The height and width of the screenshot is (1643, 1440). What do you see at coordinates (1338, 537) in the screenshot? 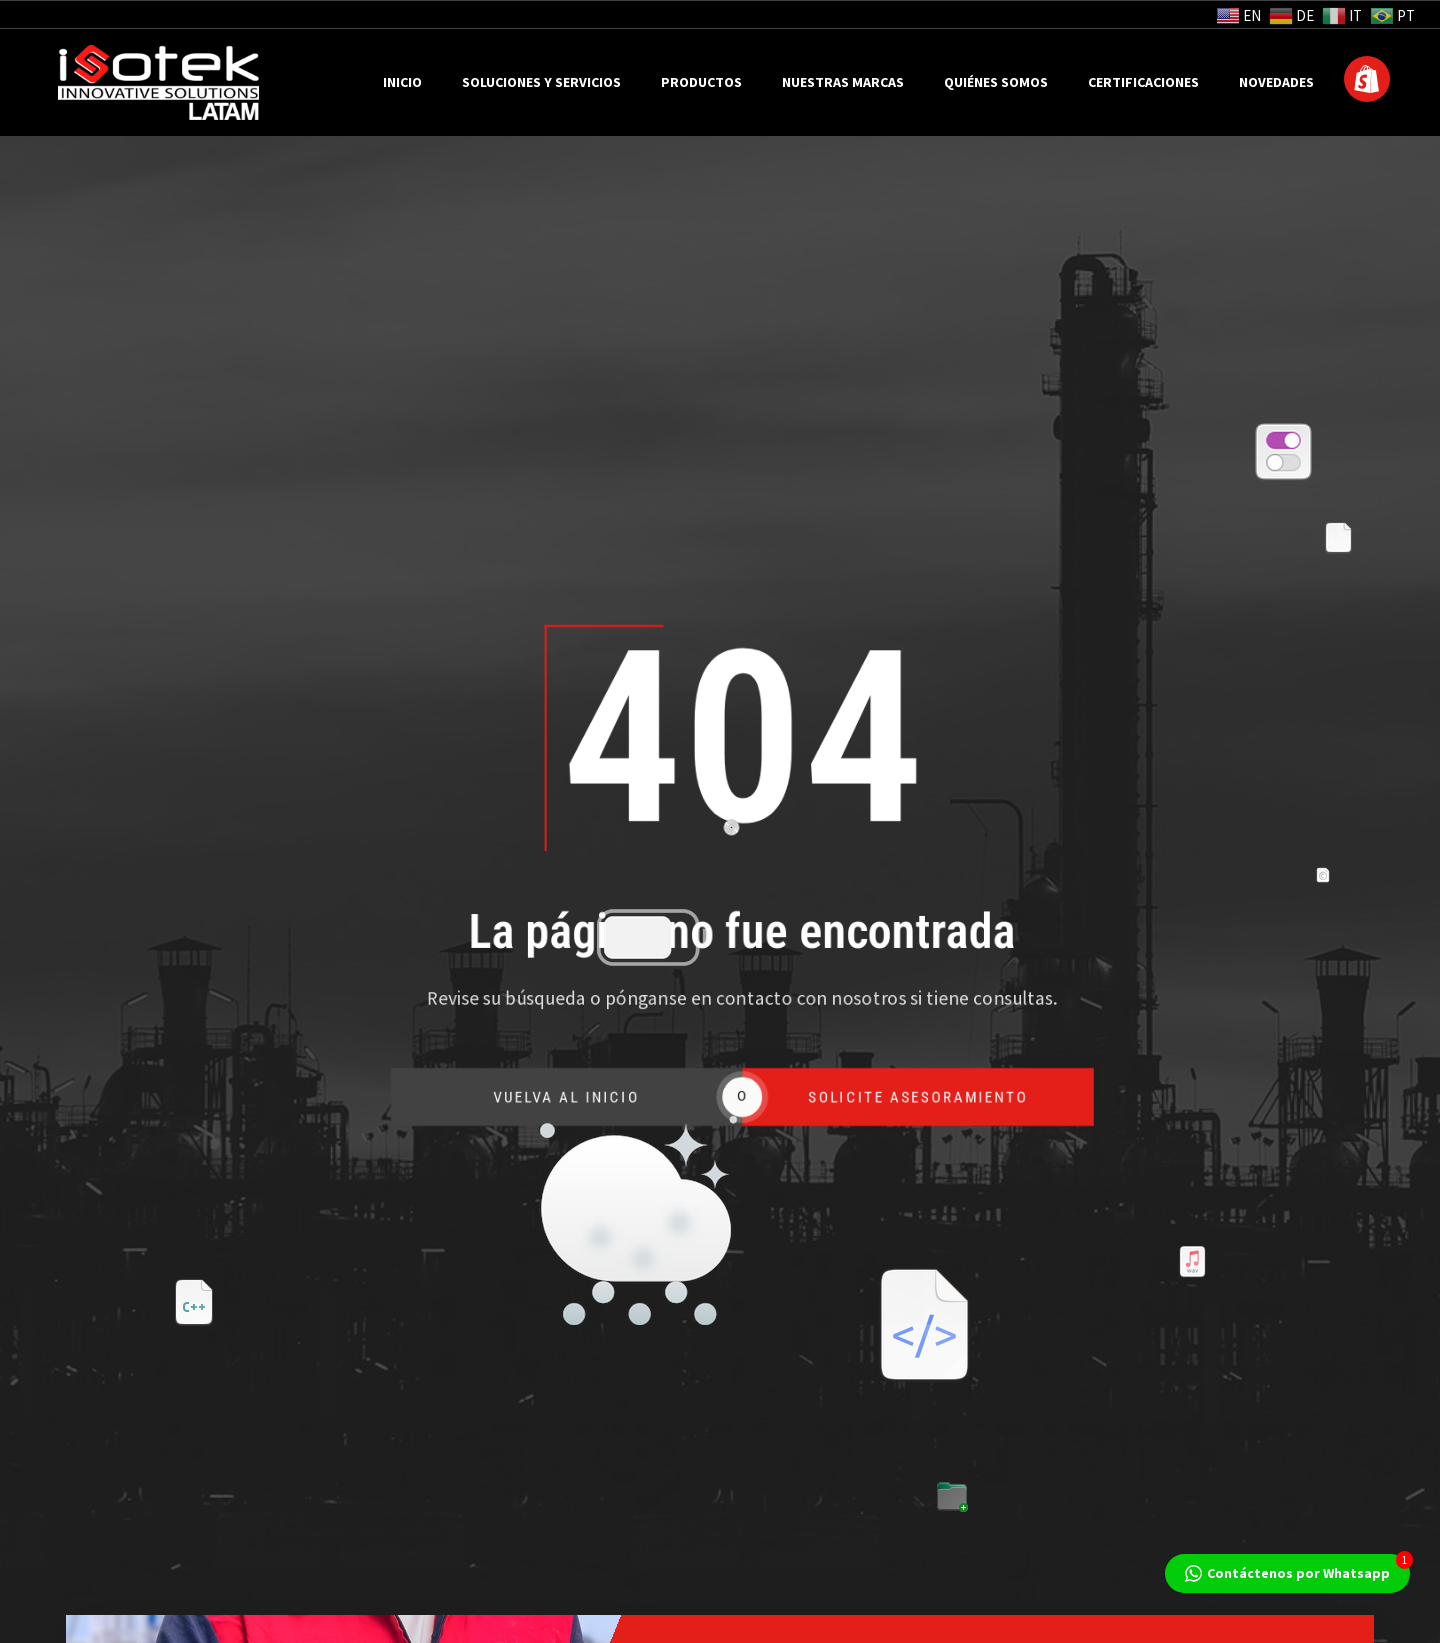
I see `preview a text file before opening` at bounding box center [1338, 537].